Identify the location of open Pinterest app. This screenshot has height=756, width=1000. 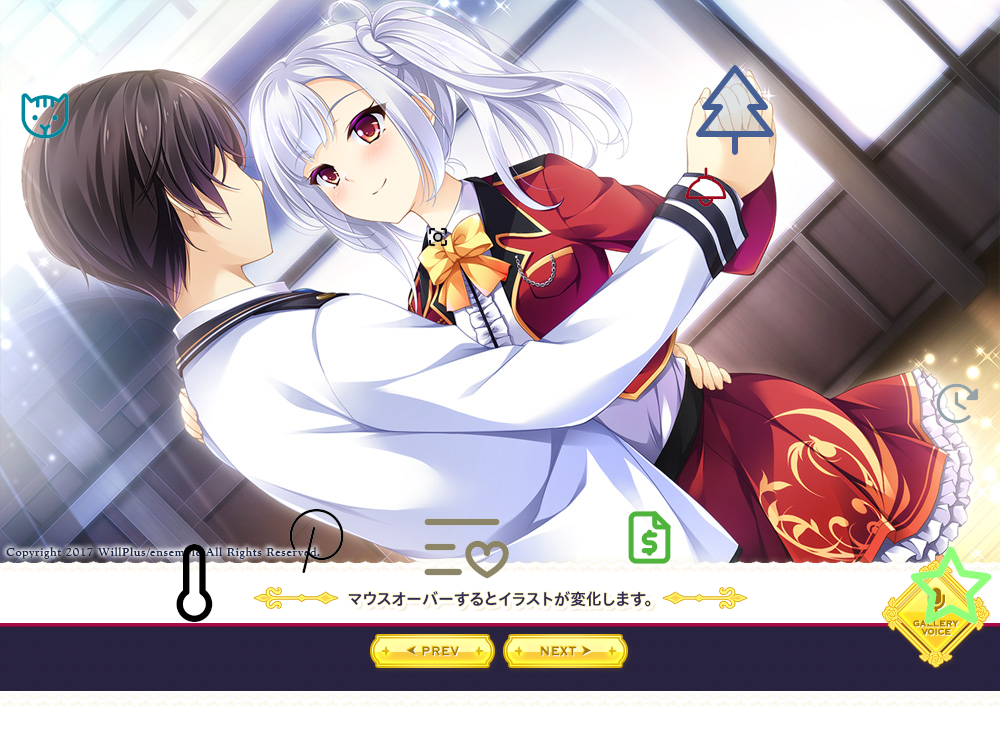
(314, 541).